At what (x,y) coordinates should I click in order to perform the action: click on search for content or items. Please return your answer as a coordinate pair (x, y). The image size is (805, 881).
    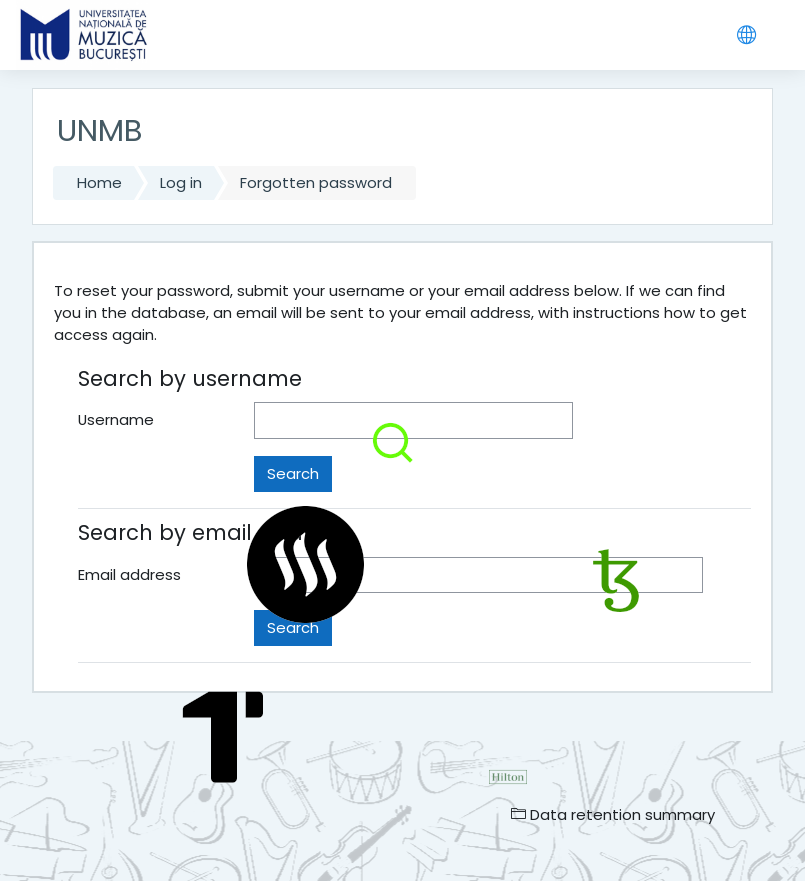
    Looking at the image, I should click on (392, 442).